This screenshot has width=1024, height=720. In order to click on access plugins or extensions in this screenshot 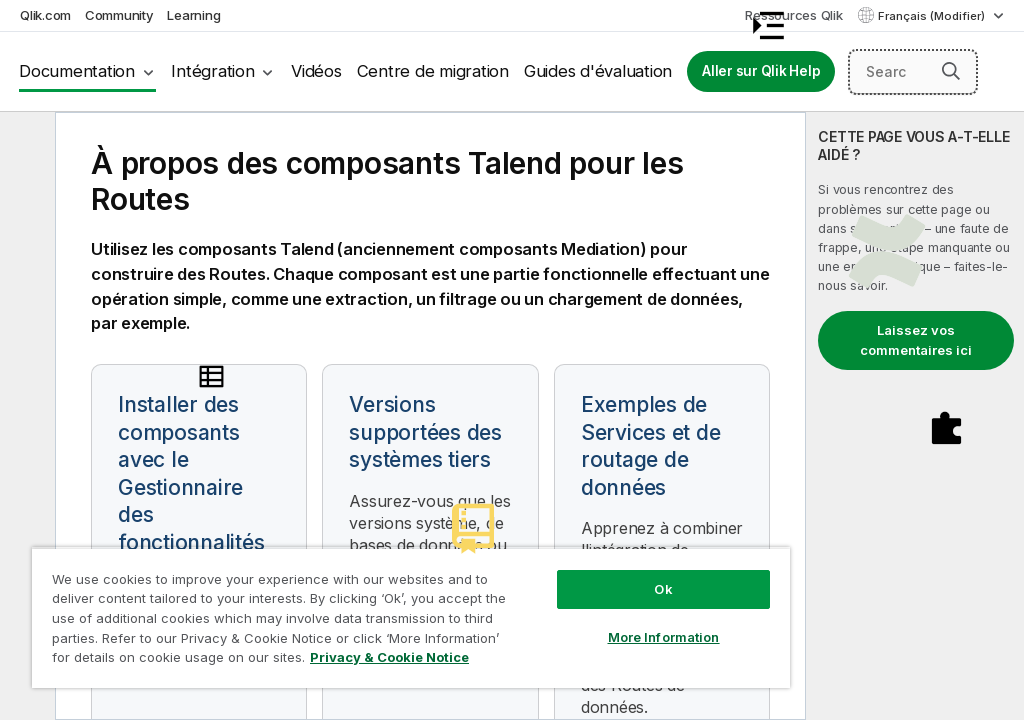, I will do `click(946, 429)`.